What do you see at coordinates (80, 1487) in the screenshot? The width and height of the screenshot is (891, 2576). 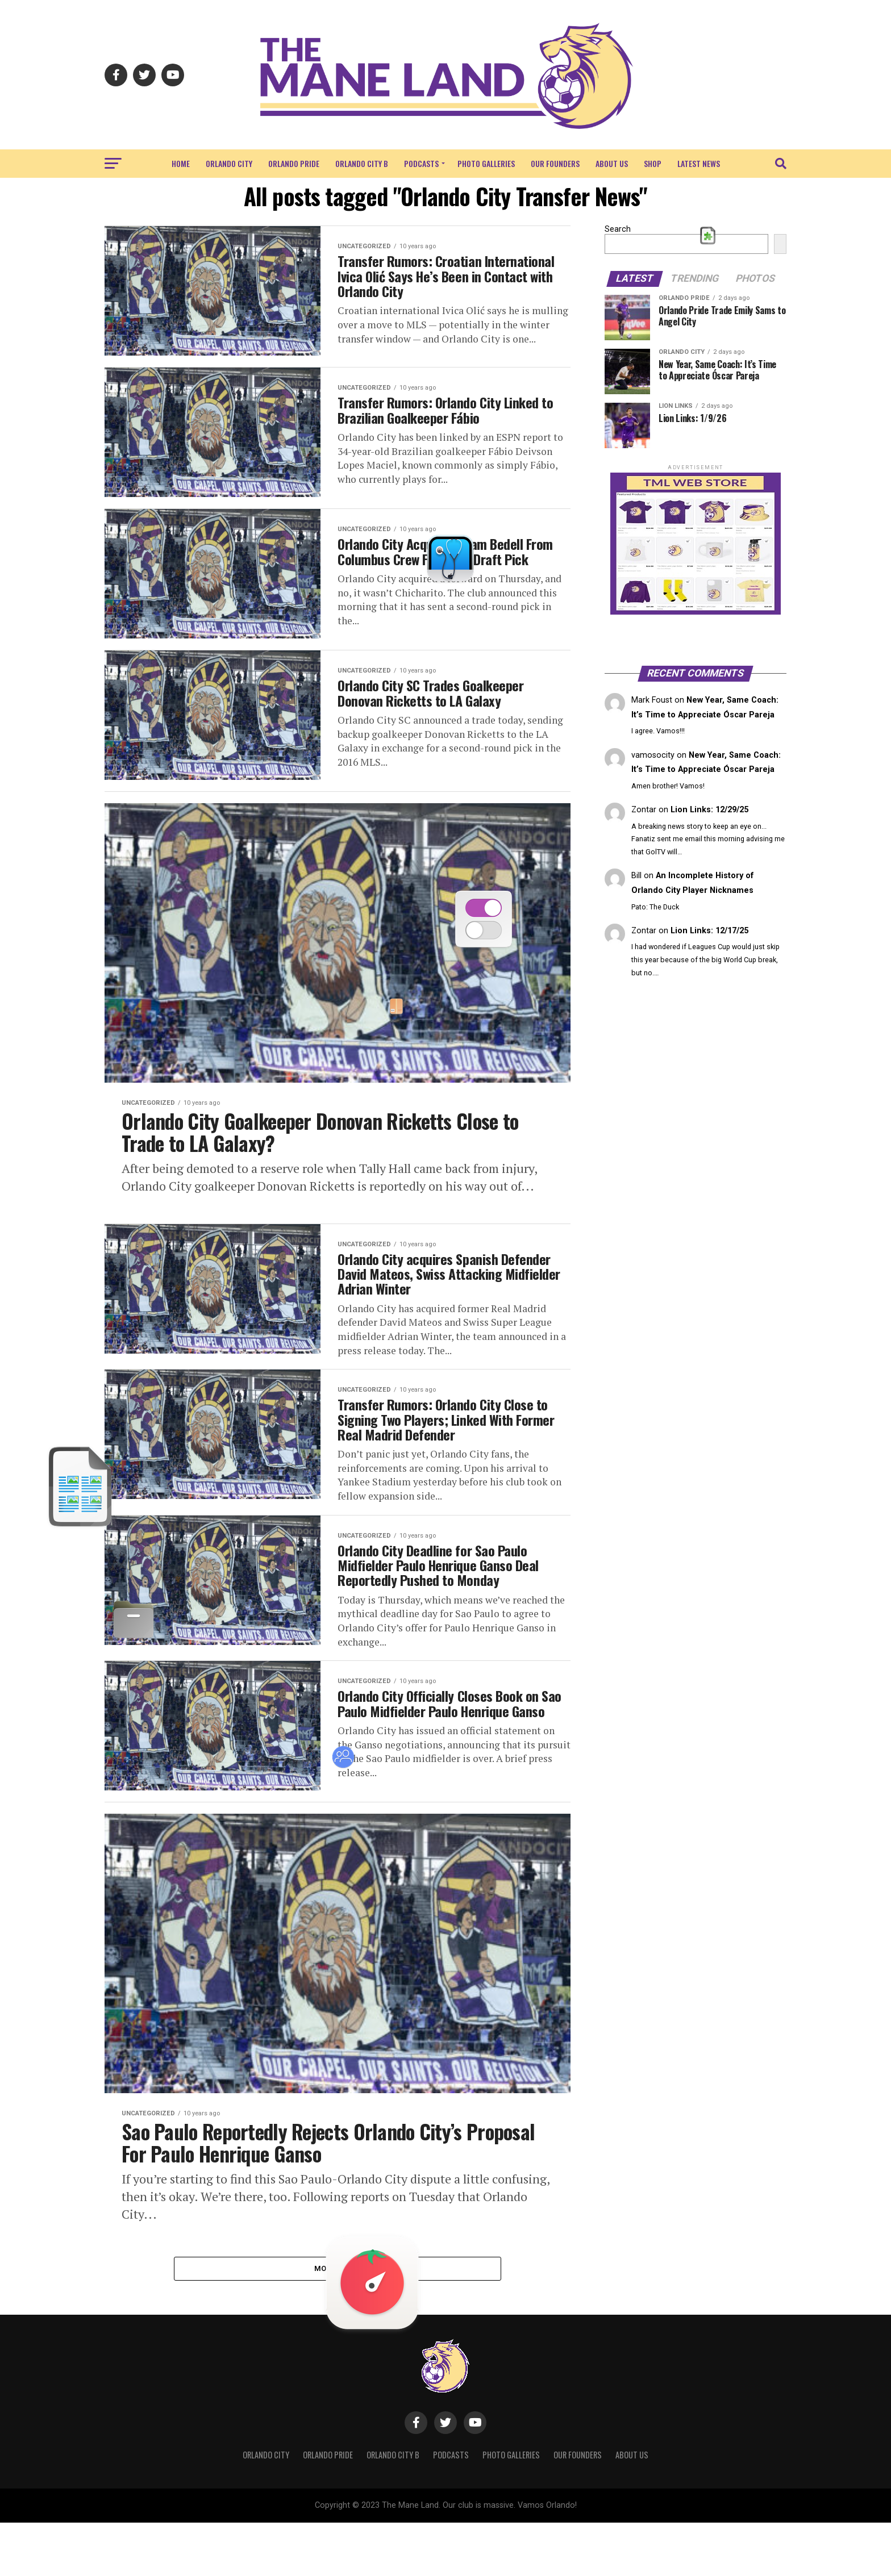 I see `libreoffice master document file type` at bounding box center [80, 1487].